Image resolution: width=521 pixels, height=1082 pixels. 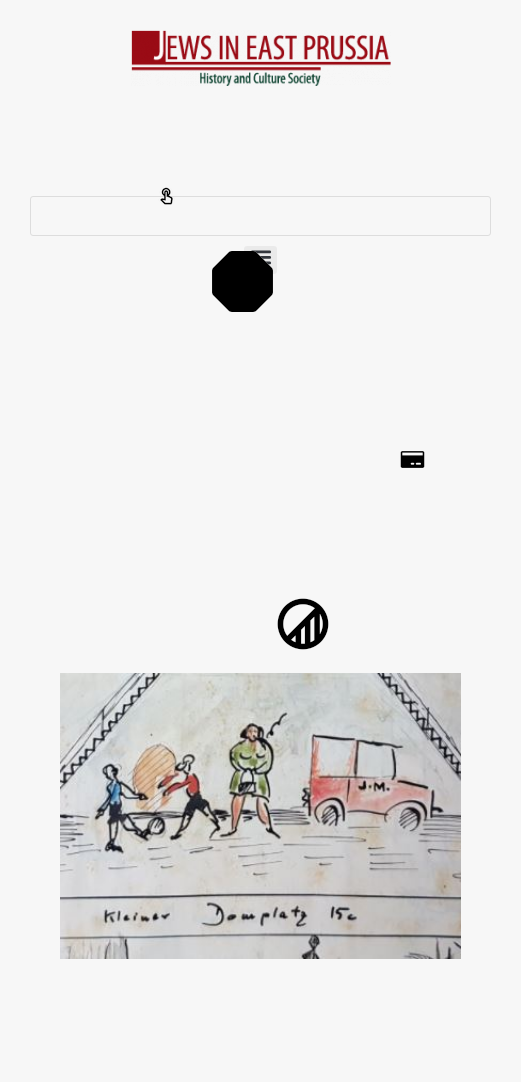 I want to click on tap to interact with this element, so click(x=166, y=196).